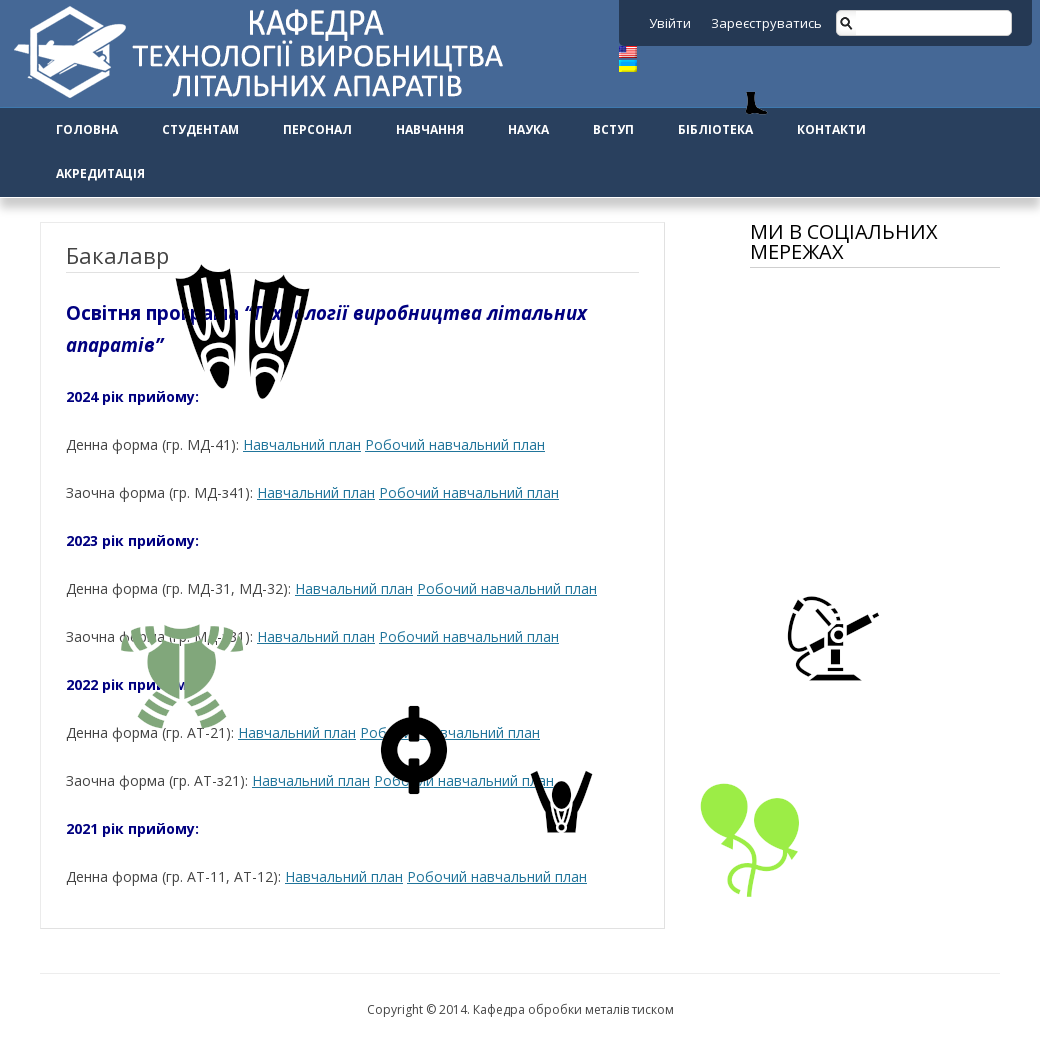 This screenshot has width=1040, height=1046. I want to click on equip armor or defensive gear, so click(182, 673).